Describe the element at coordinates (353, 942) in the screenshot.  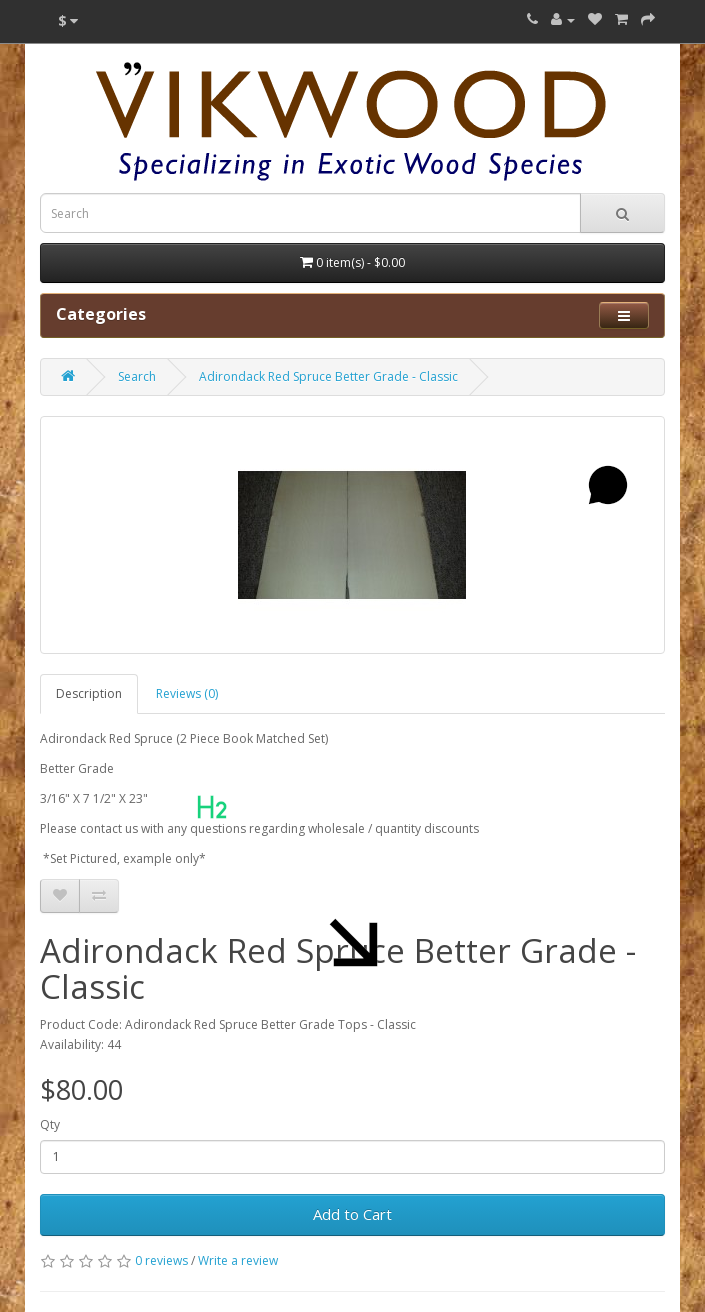
I see `navigate to the next item below` at that location.